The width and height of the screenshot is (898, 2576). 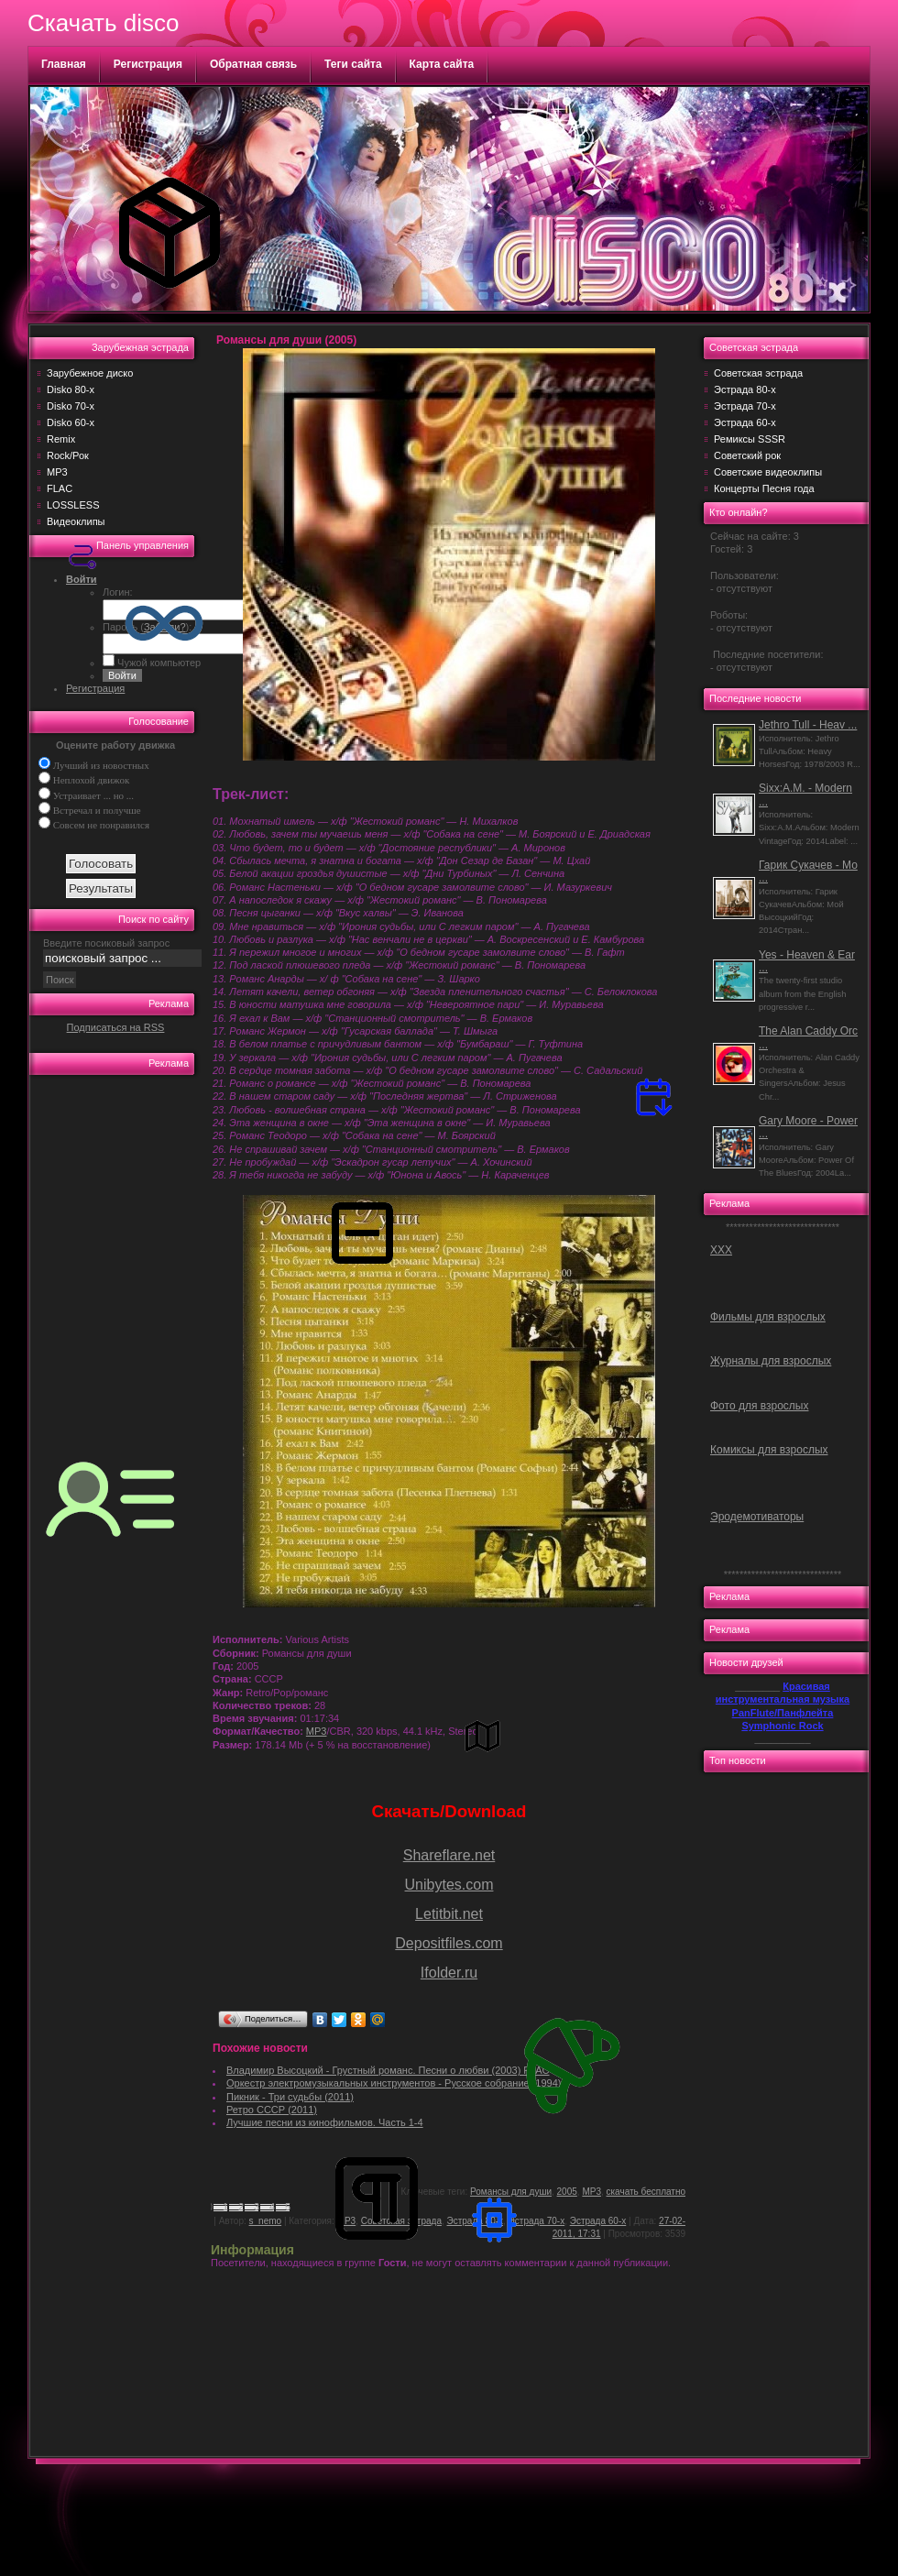 I want to click on toggle paragraph formatting marks, so click(x=377, y=2198).